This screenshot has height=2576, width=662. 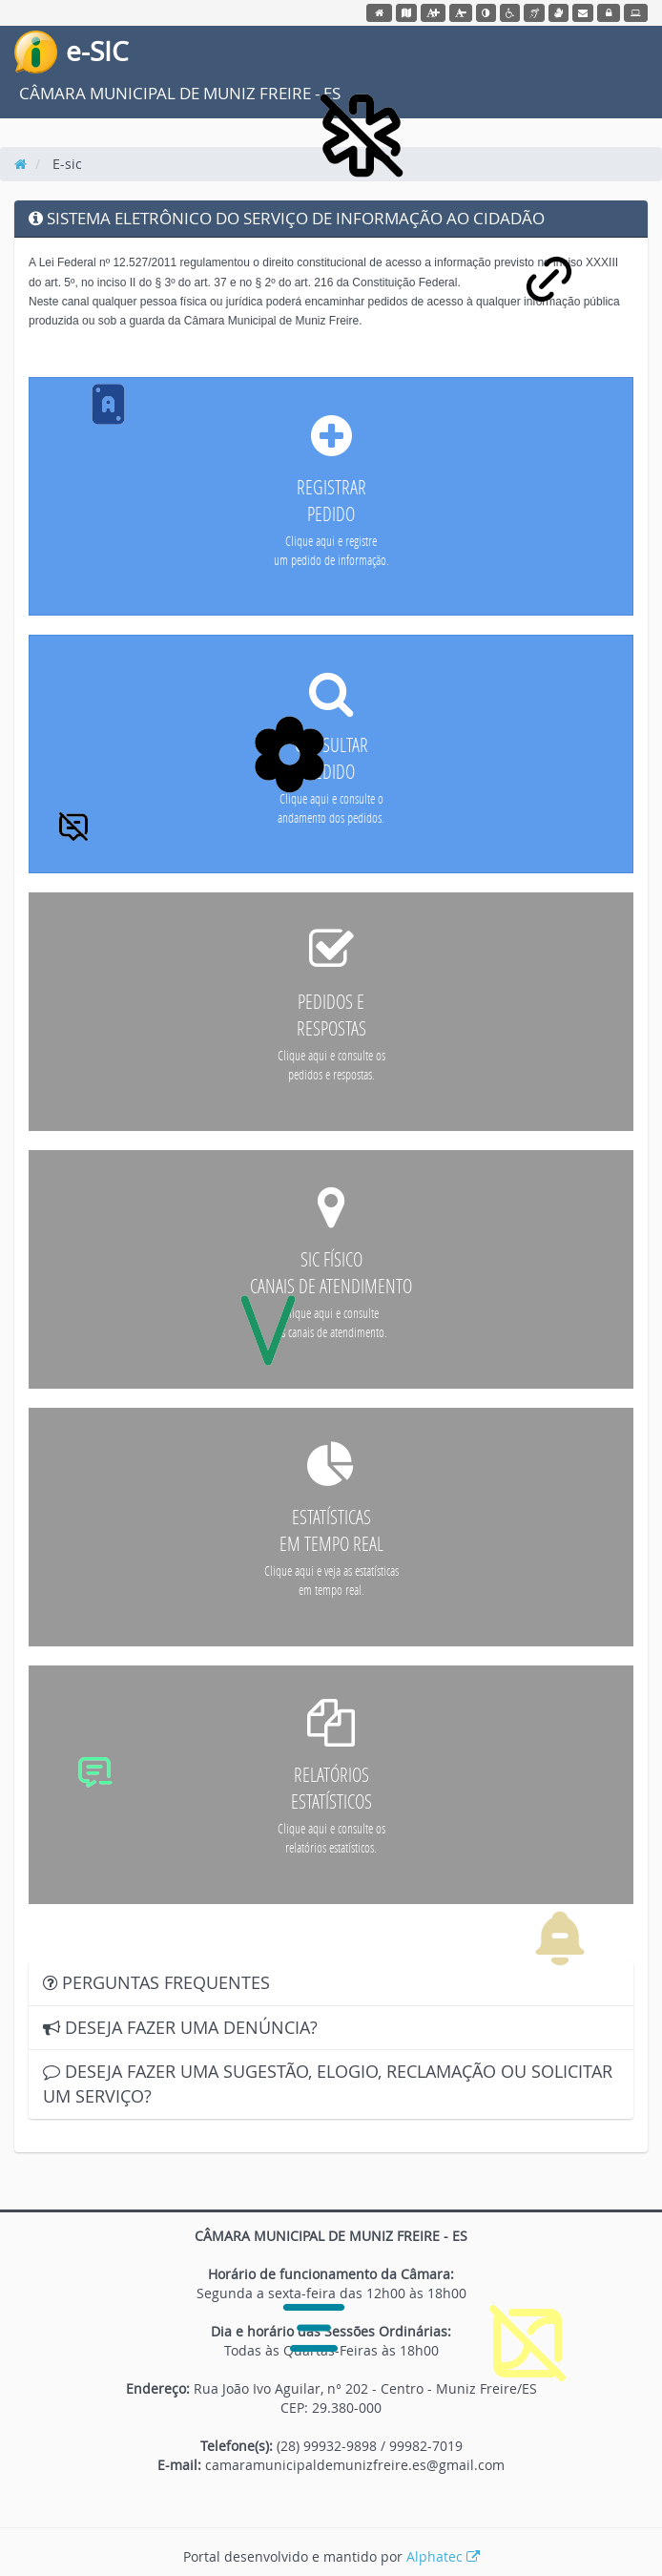 I want to click on disable contrast adjustment, so click(x=528, y=2343).